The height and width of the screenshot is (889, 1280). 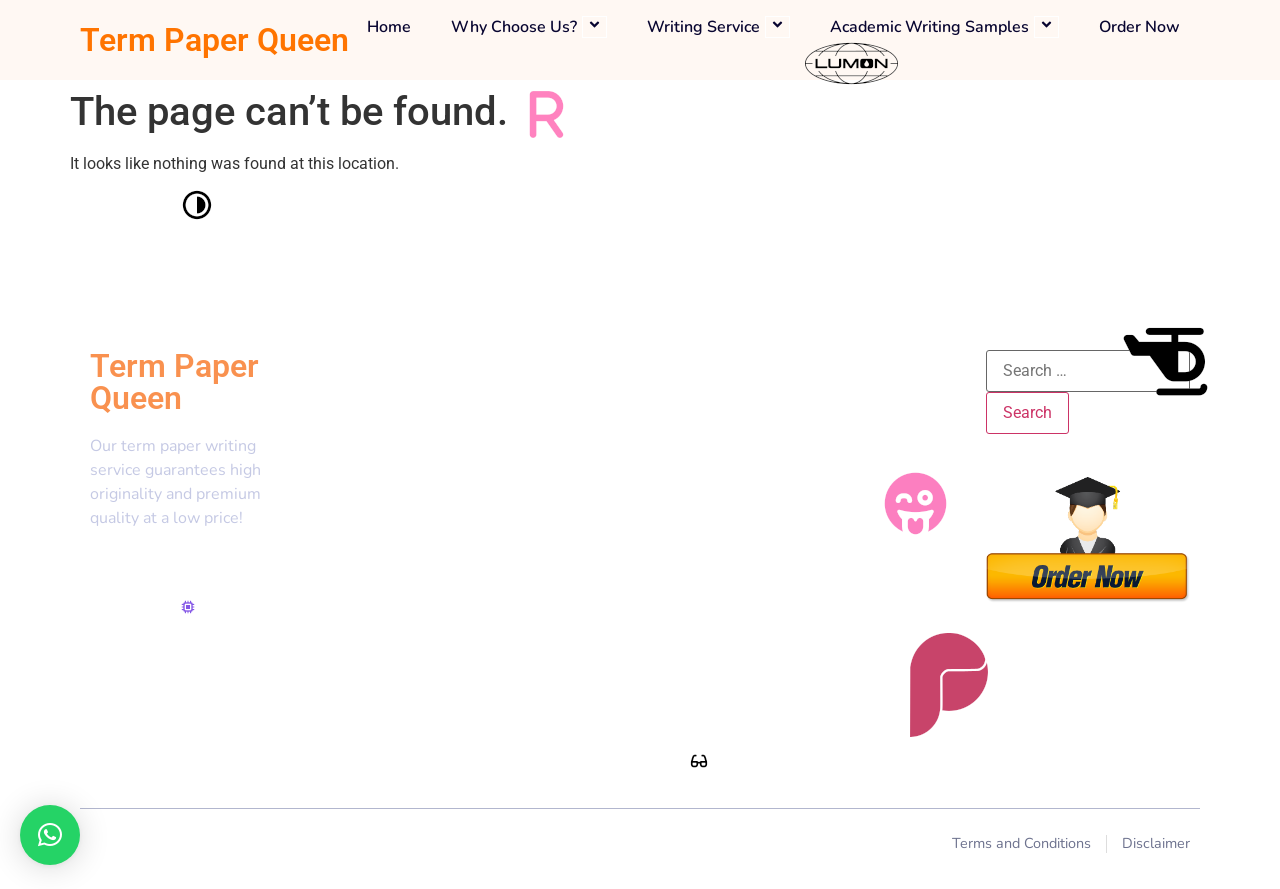 What do you see at coordinates (699, 761) in the screenshot?
I see `enable reading mode or accessibility features` at bounding box center [699, 761].